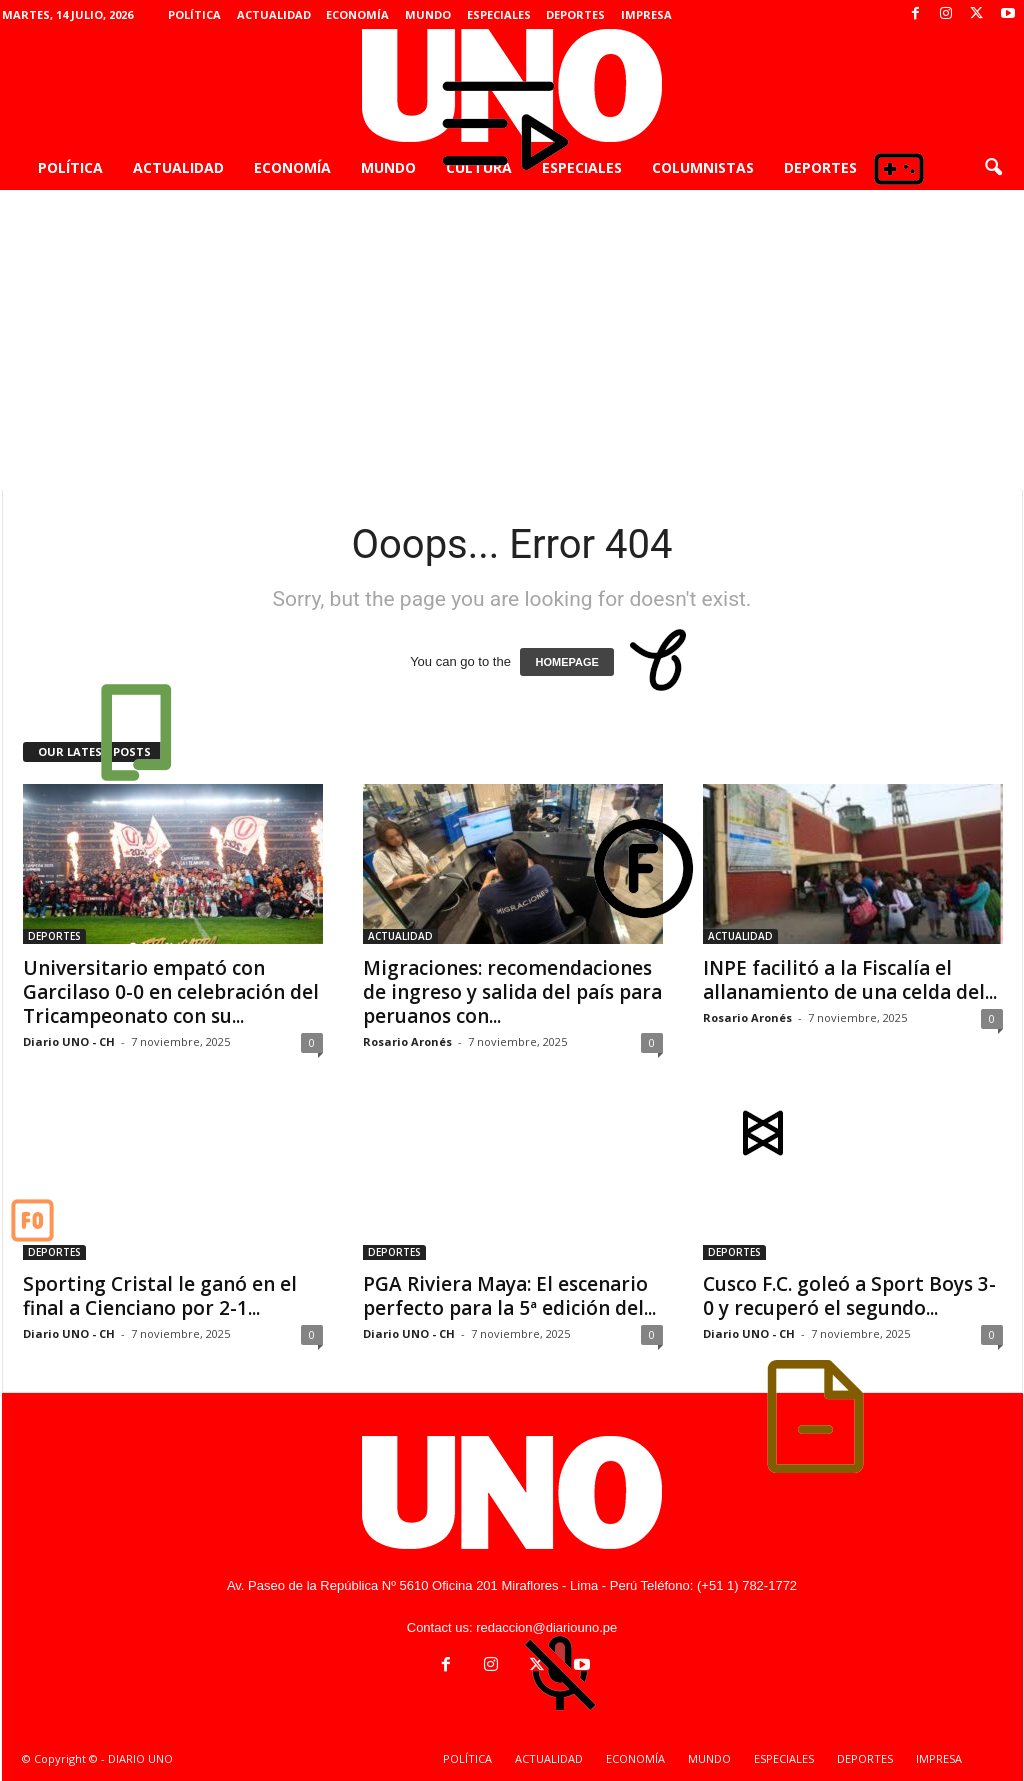  What do you see at coordinates (643, 868) in the screenshot?
I see `facebook shortcut or social sharing` at bounding box center [643, 868].